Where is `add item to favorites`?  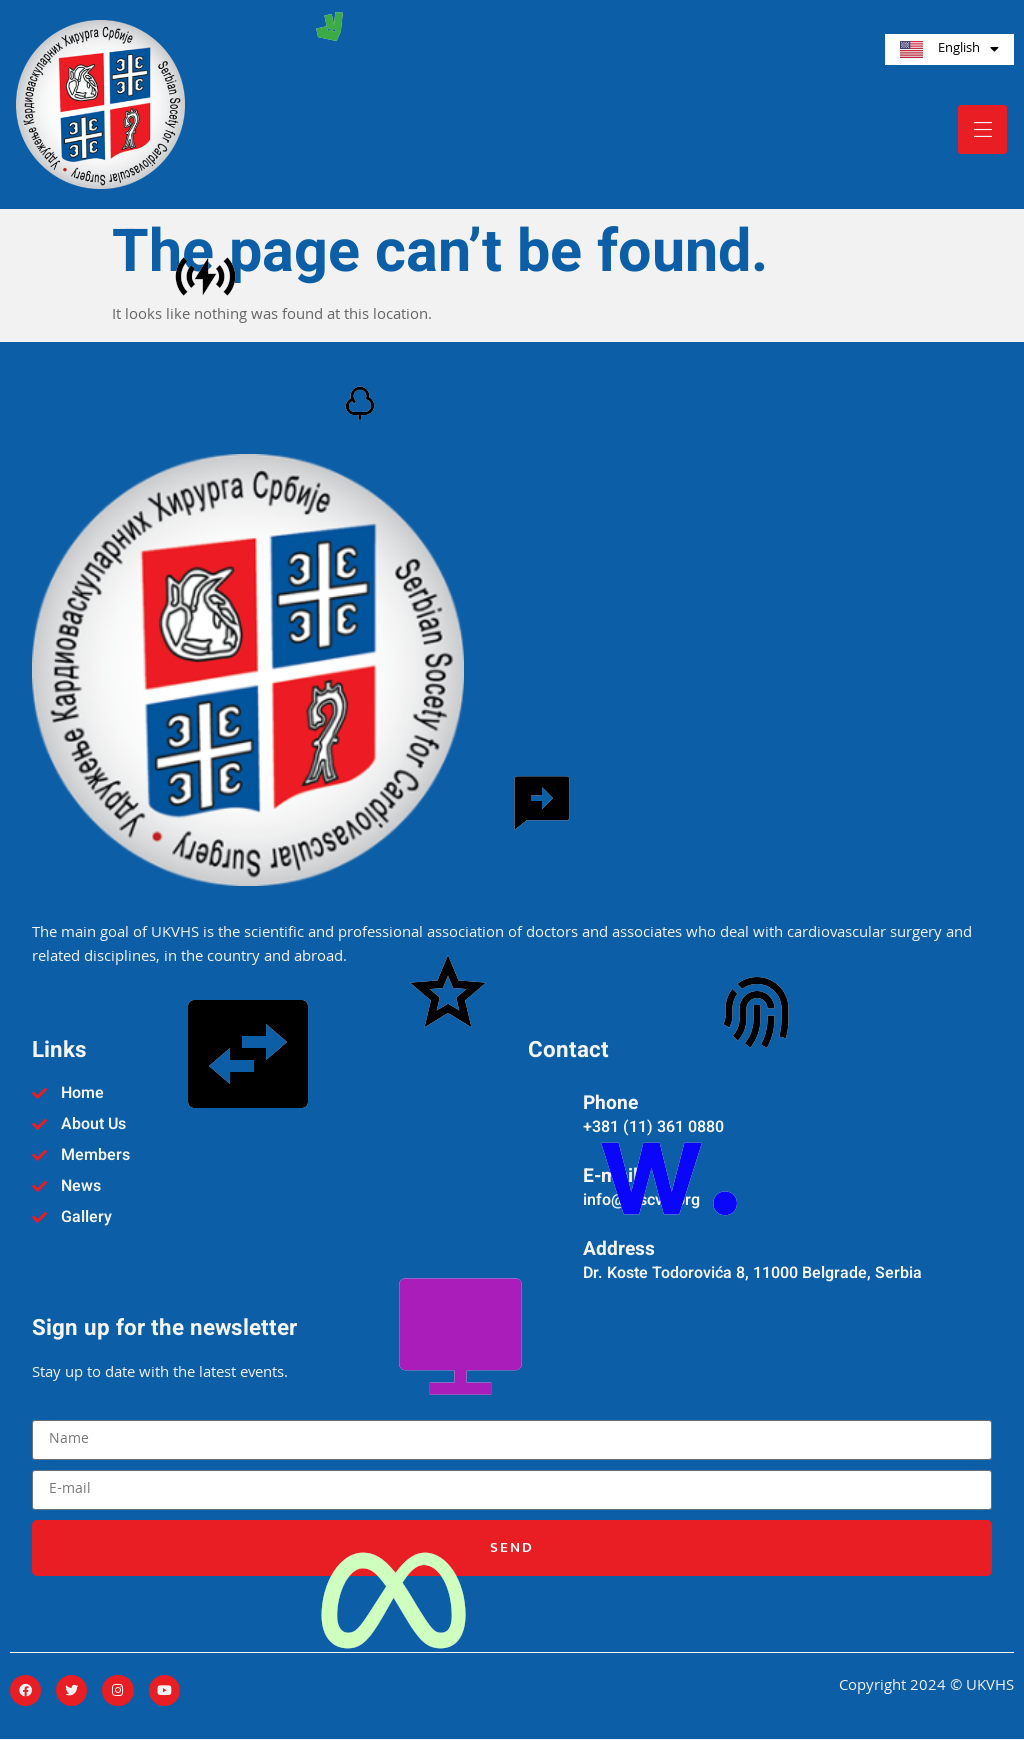
add item to favorites is located at coordinates (448, 993).